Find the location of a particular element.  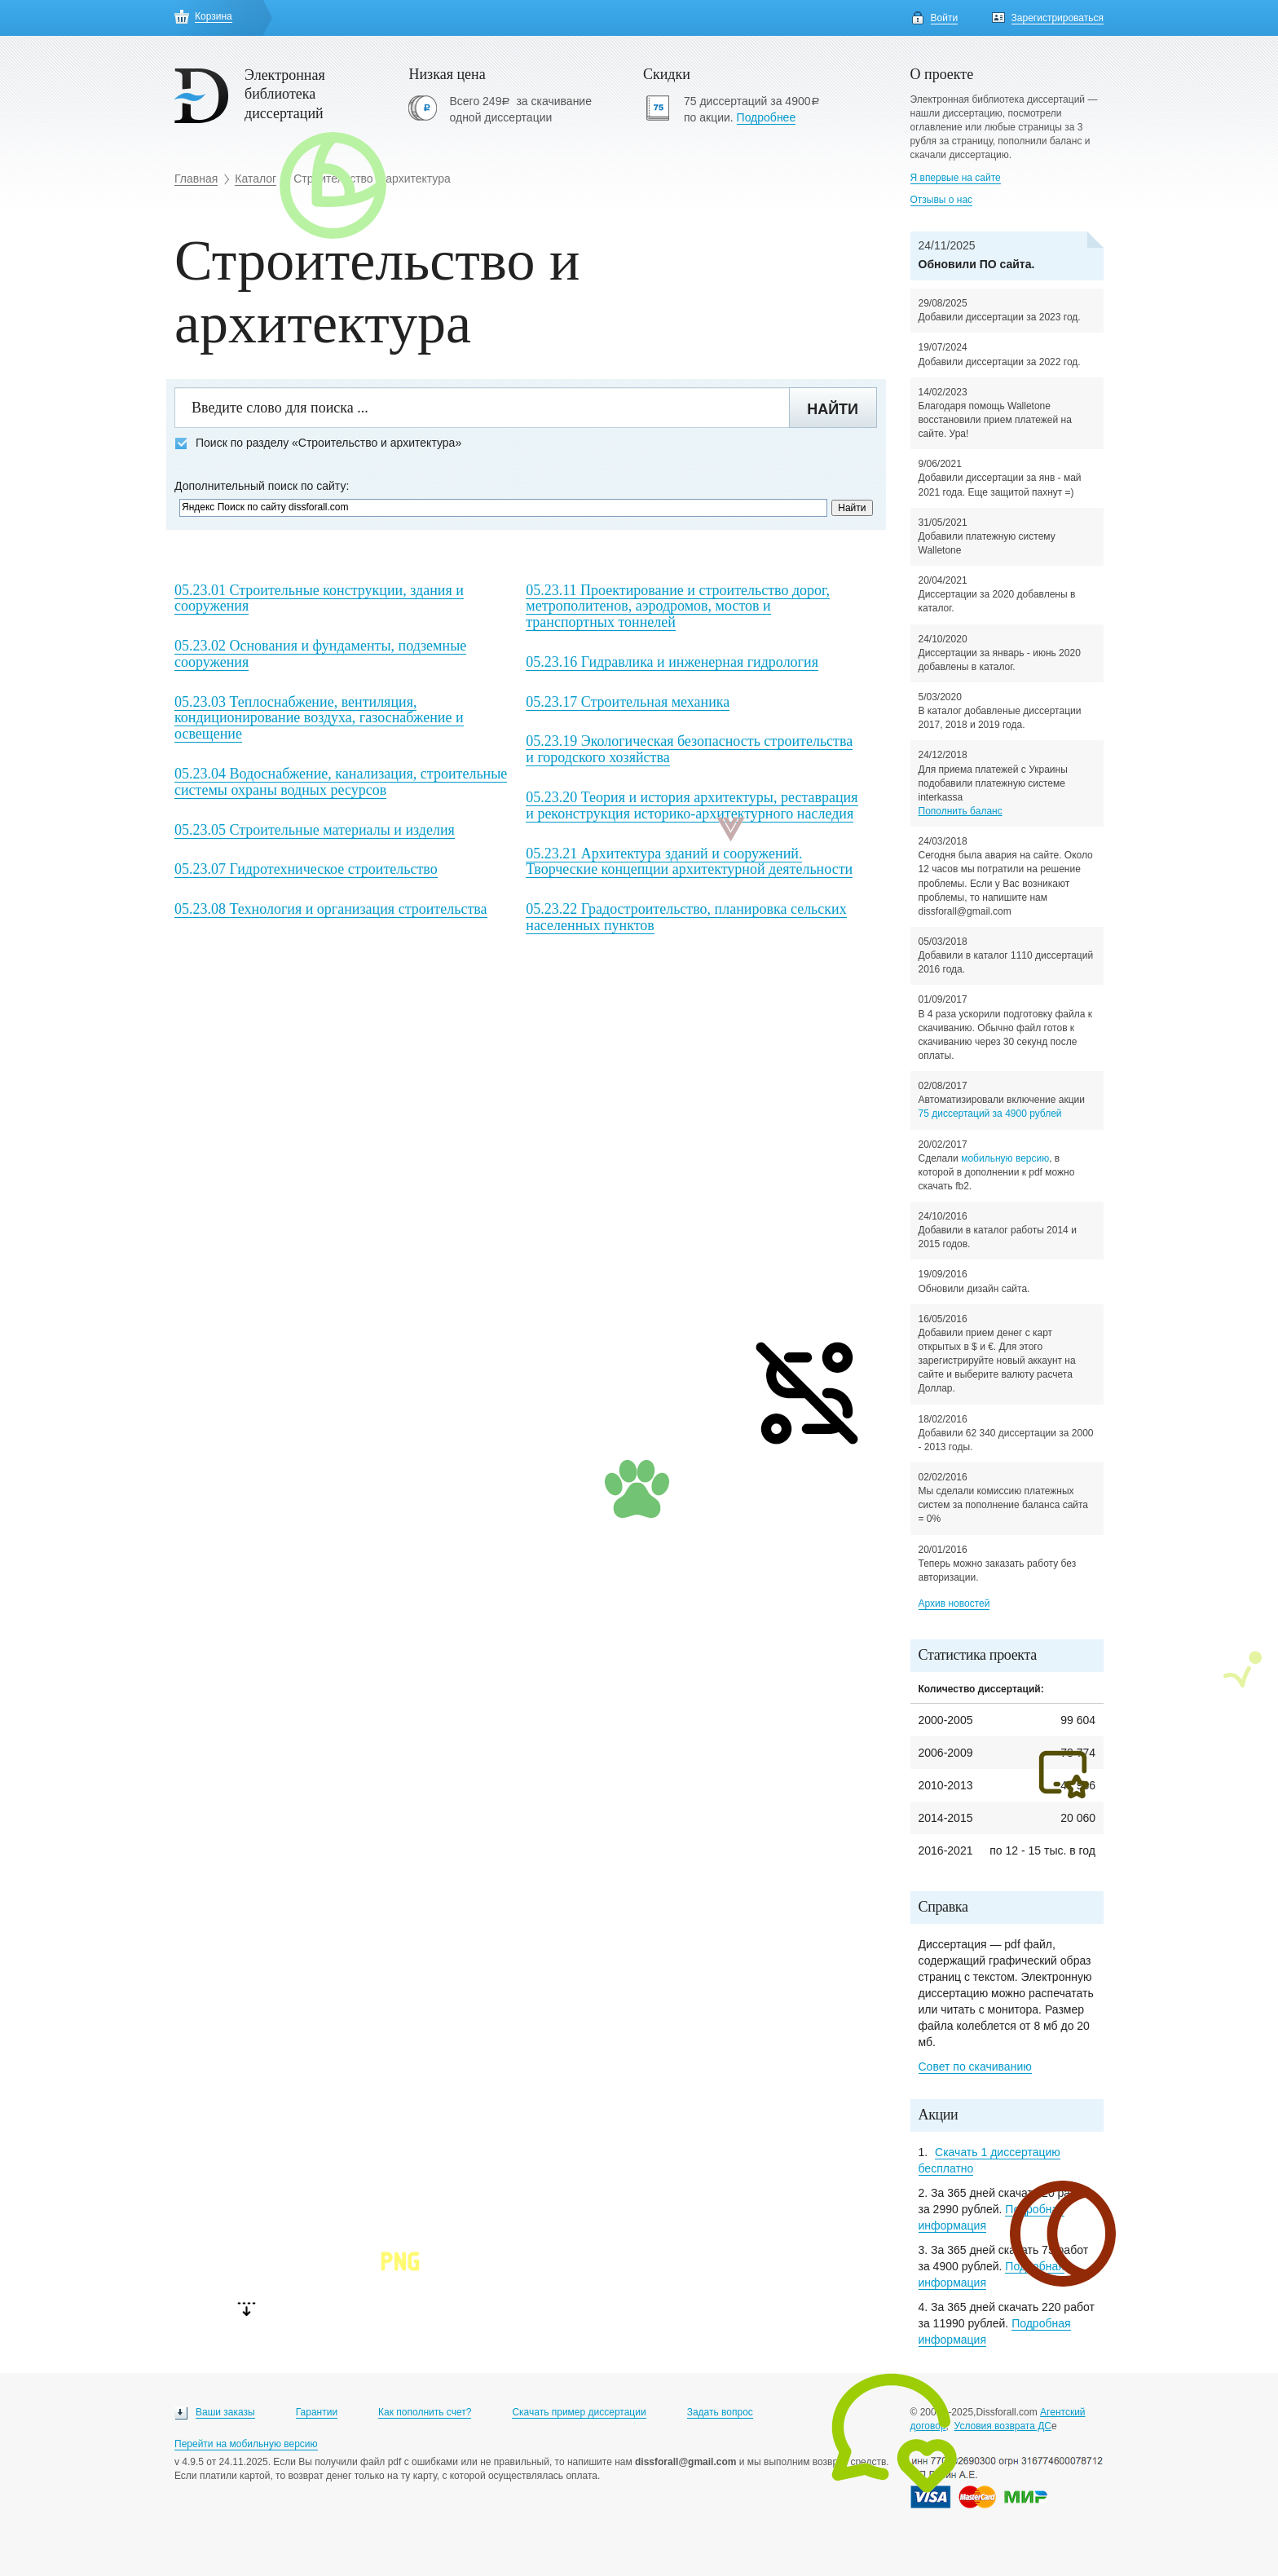

CoreOS brand logo is located at coordinates (333, 185).